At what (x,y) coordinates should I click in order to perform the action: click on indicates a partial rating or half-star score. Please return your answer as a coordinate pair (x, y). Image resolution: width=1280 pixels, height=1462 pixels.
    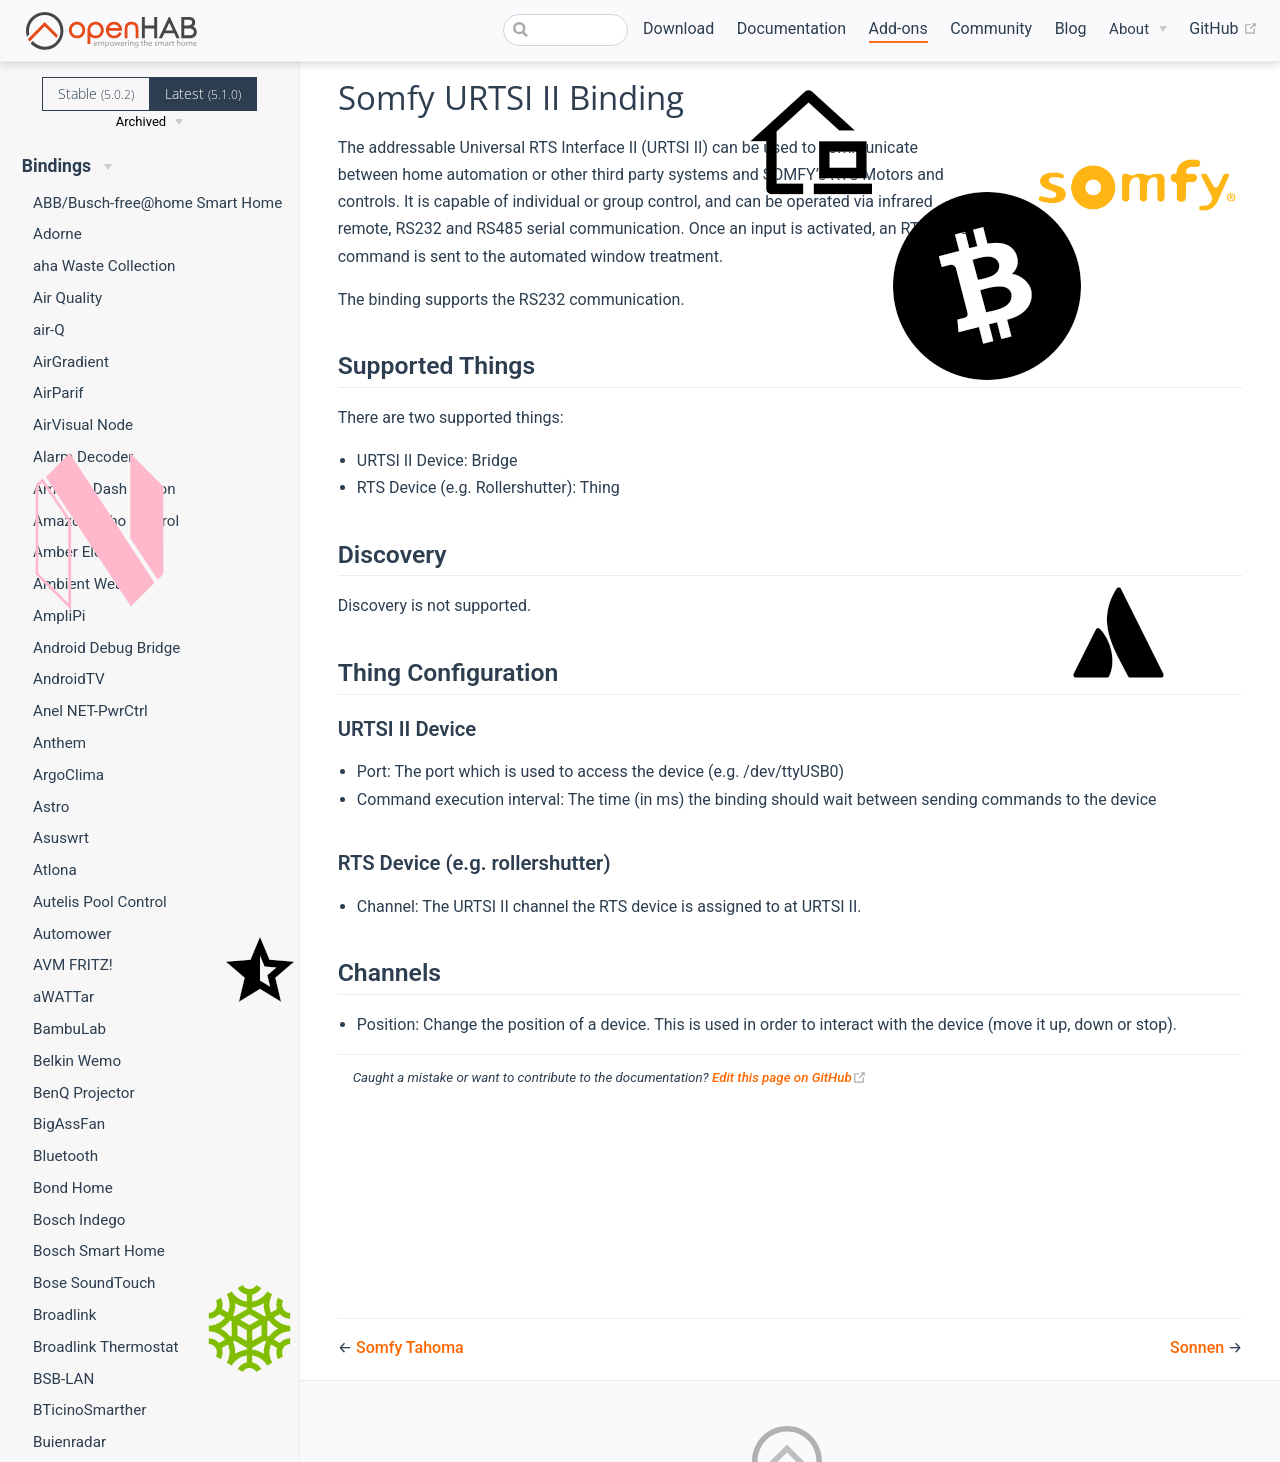
    Looking at the image, I should click on (260, 971).